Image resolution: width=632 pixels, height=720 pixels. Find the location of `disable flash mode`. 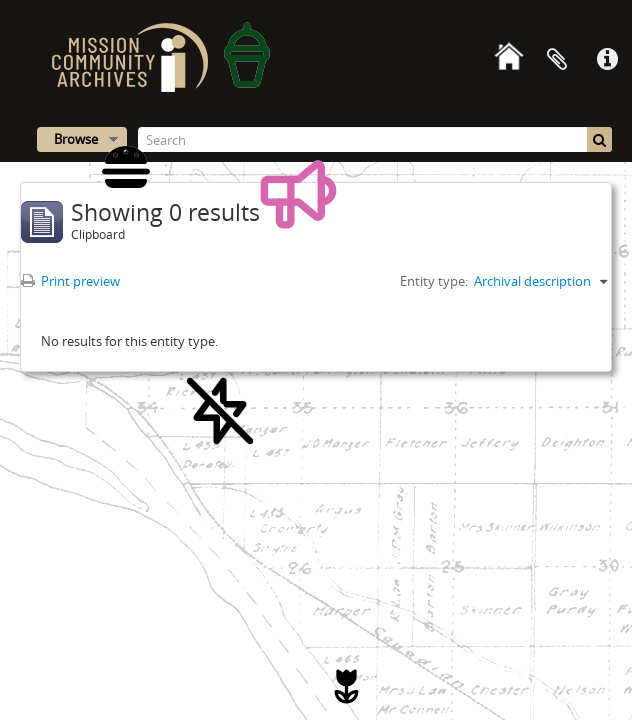

disable flash mode is located at coordinates (220, 411).